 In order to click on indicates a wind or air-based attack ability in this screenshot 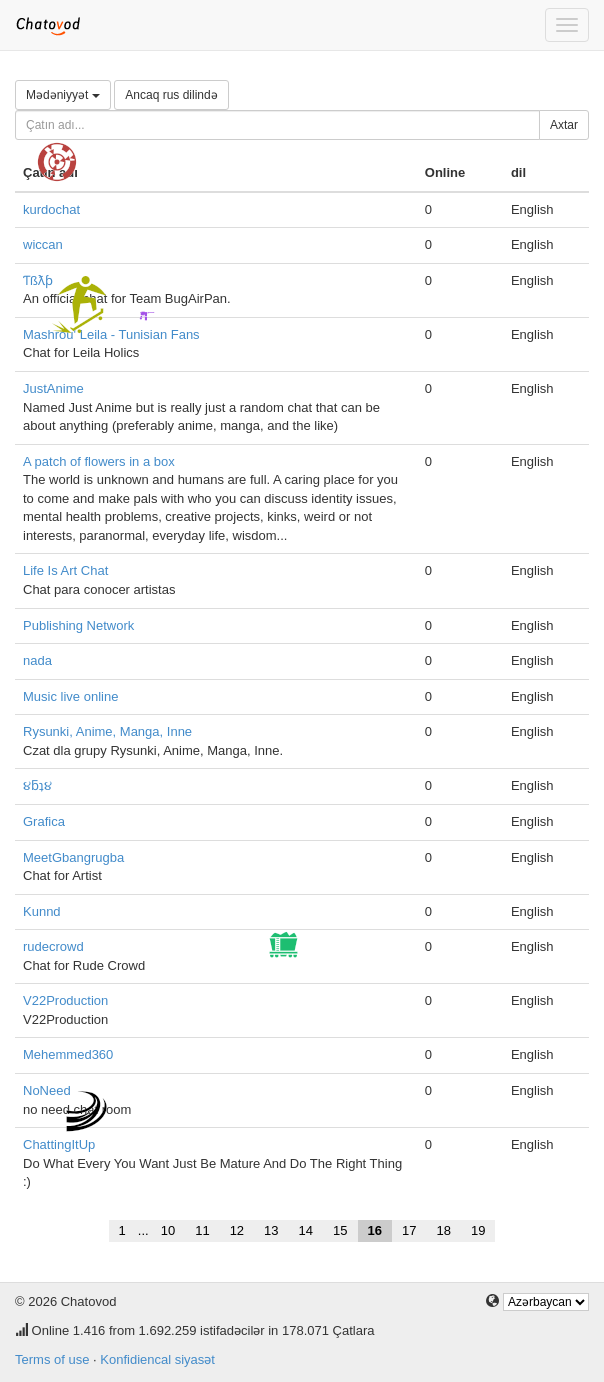, I will do `click(86, 1111)`.